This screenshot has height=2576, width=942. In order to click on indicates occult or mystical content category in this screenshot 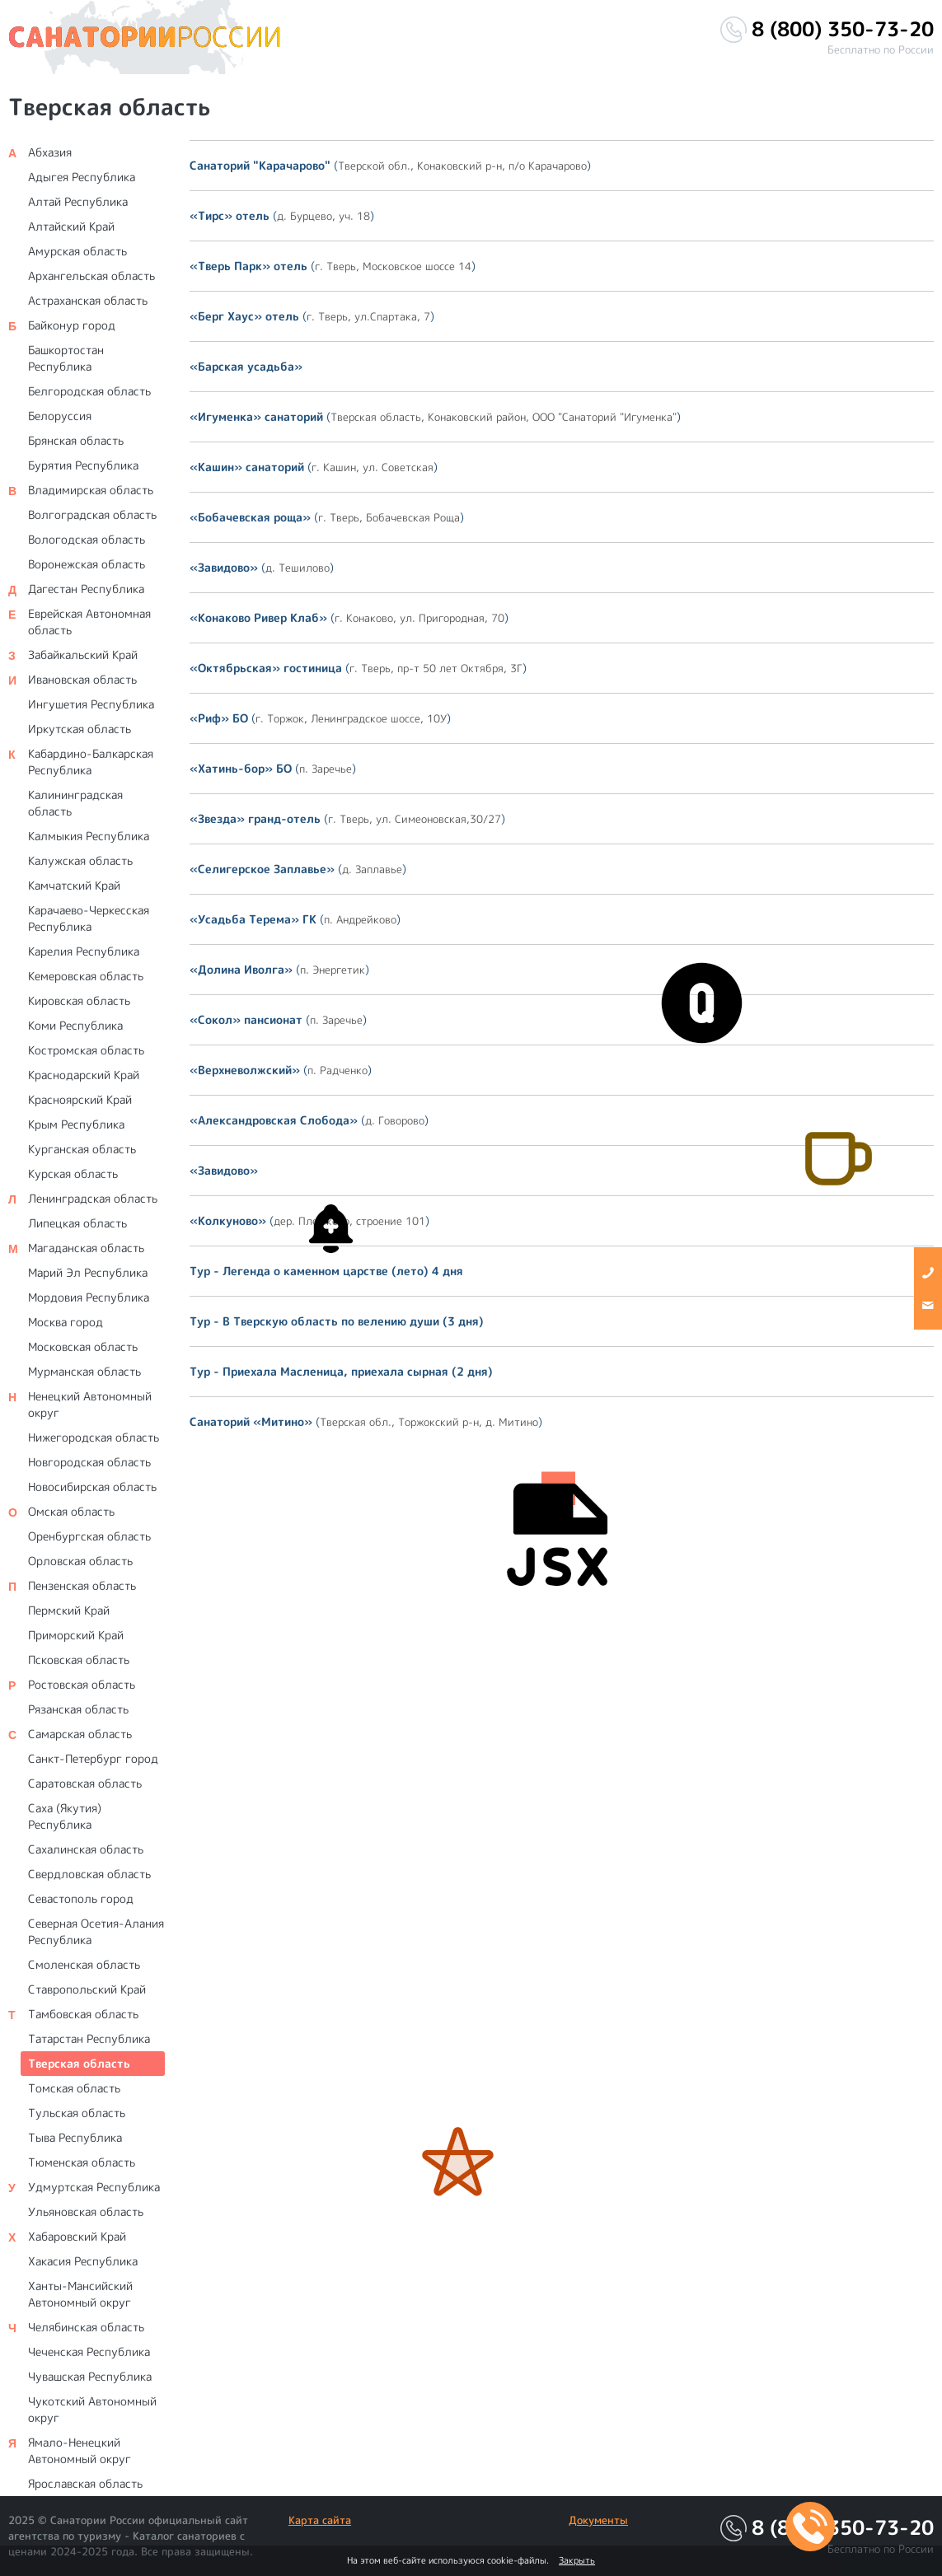, I will do `click(457, 2165)`.